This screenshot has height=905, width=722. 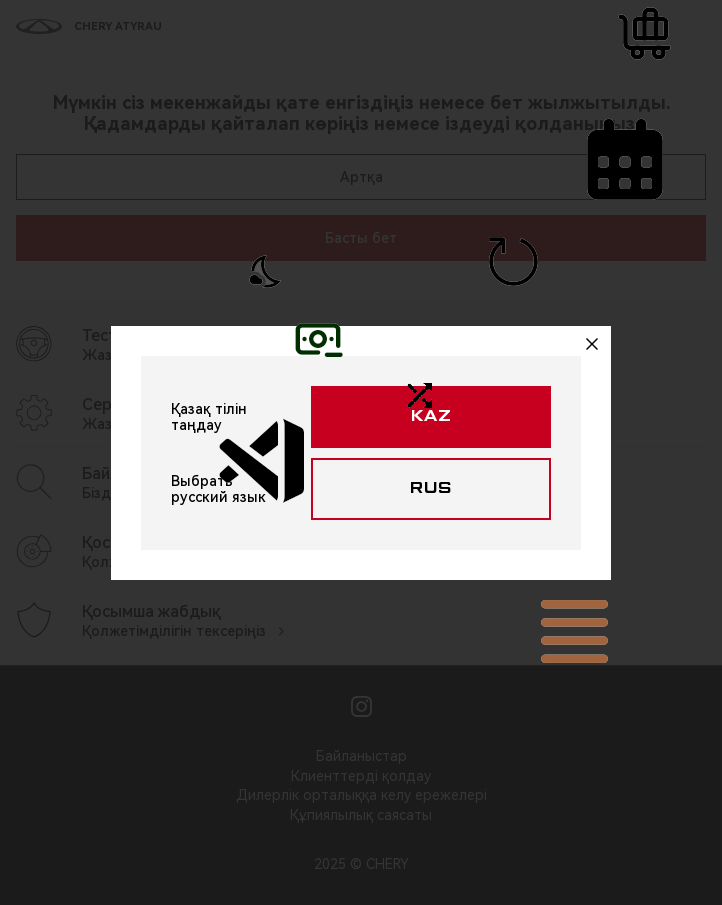 What do you see at coordinates (318, 339) in the screenshot?
I see `subtract funds or reduce balance` at bounding box center [318, 339].